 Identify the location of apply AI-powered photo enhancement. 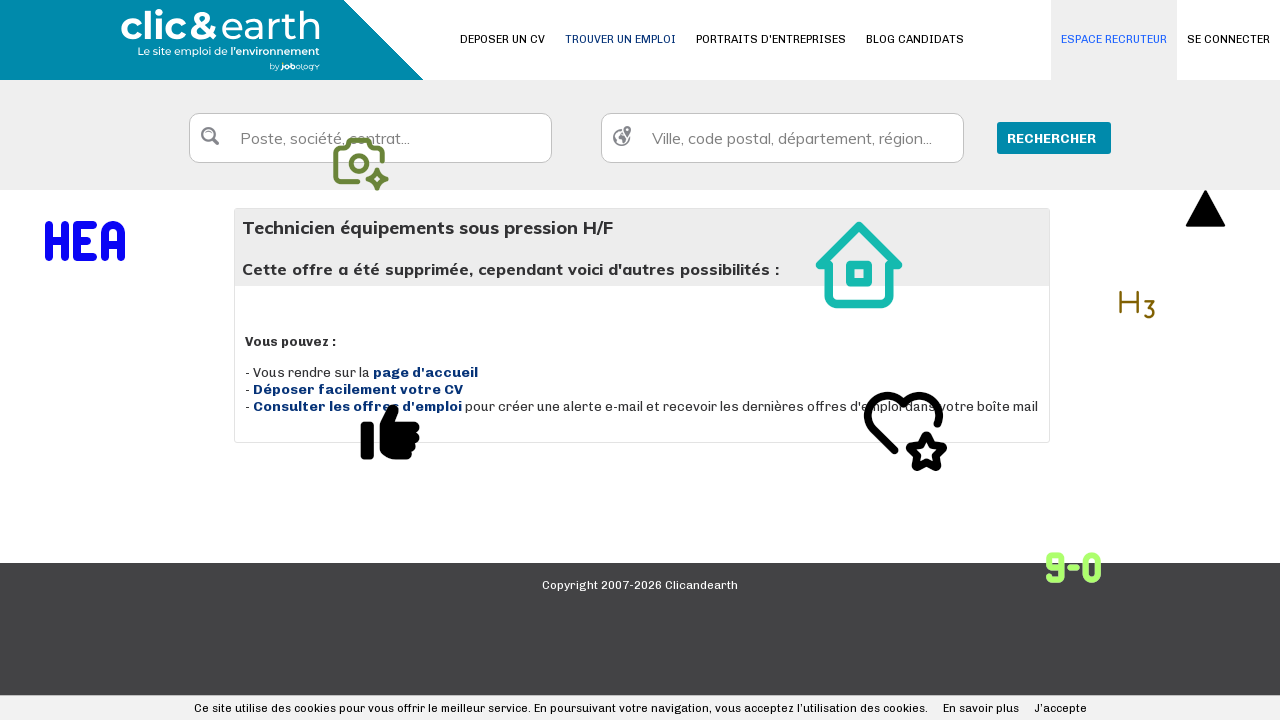
(359, 161).